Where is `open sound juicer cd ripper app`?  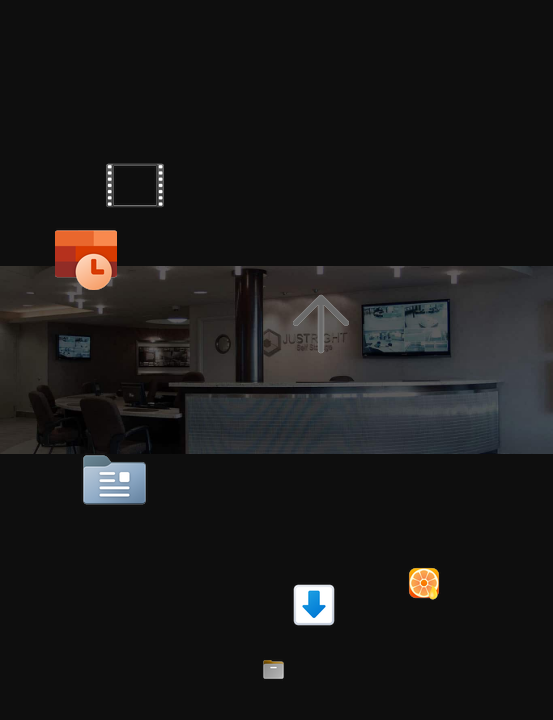
open sound juicer cd ripper app is located at coordinates (424, 583).